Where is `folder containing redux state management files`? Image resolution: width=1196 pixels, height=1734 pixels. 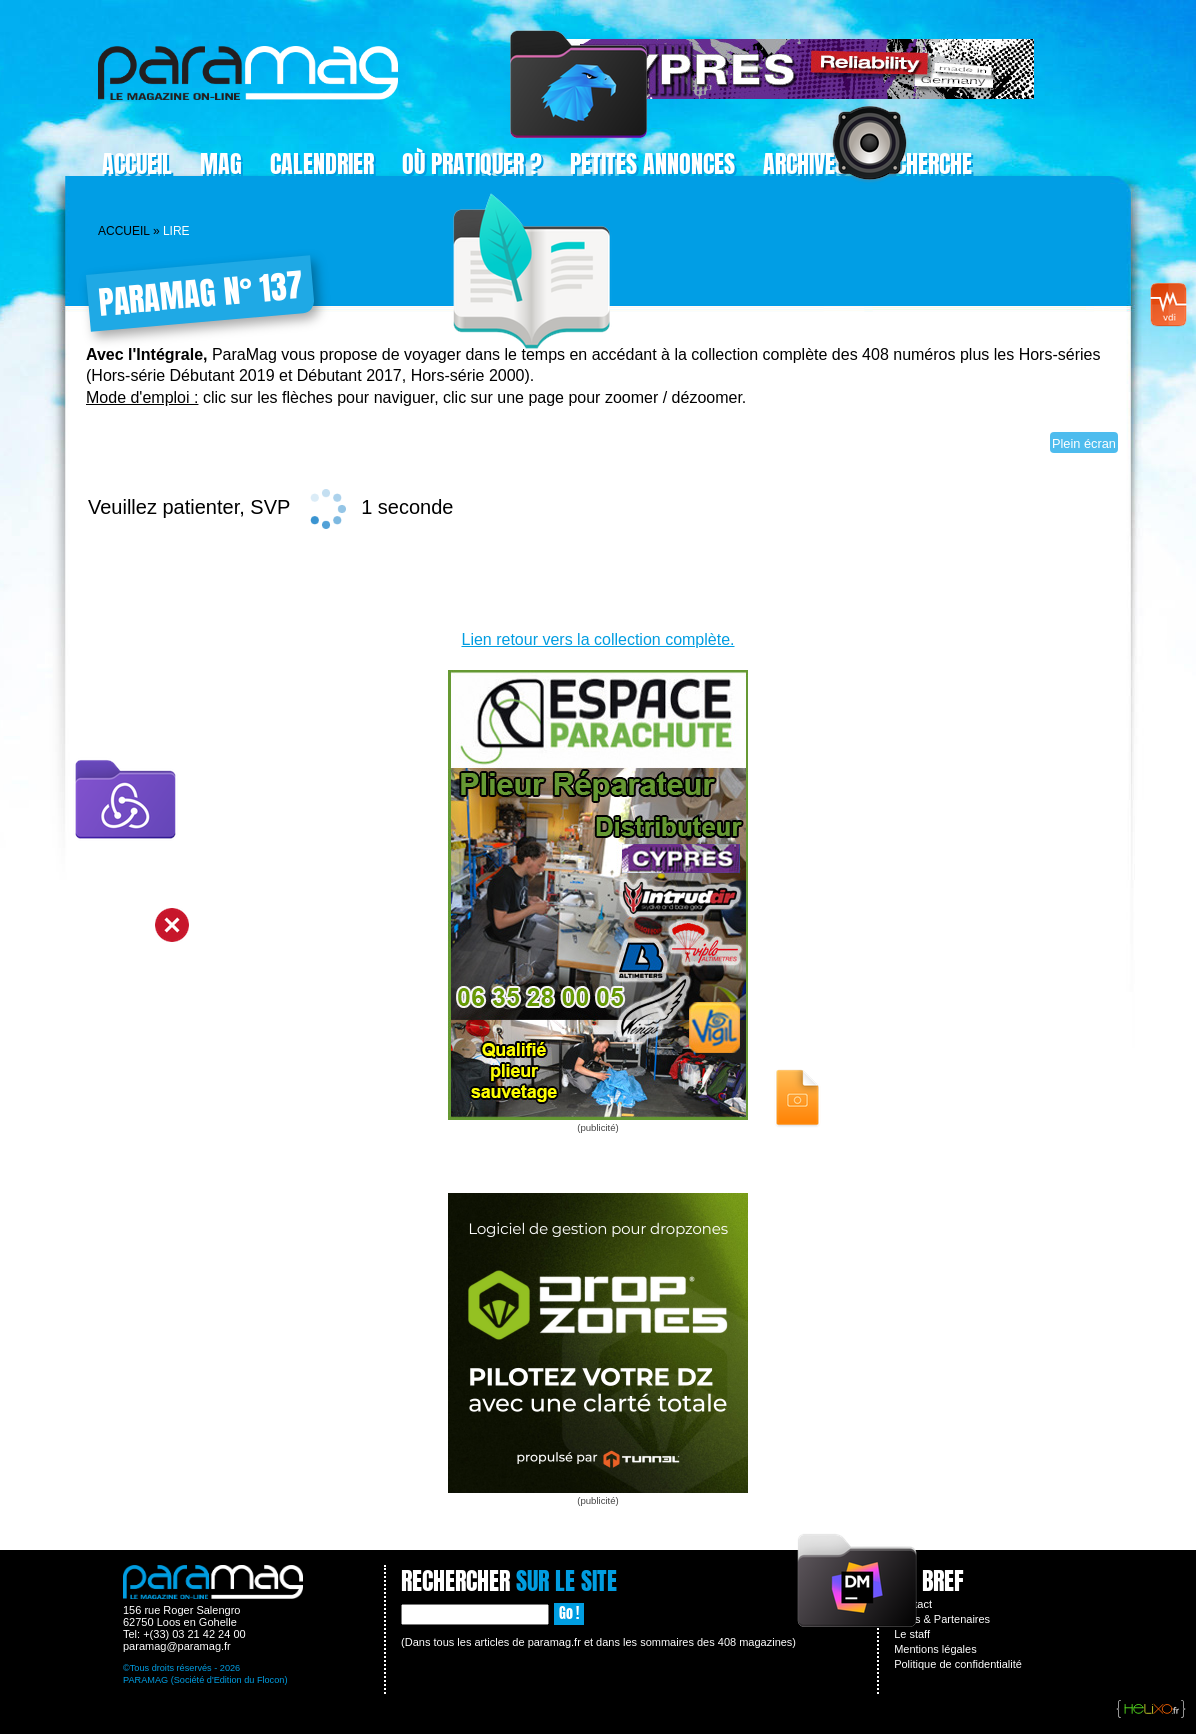
folder containing redux state management files is located at coordinates (125, 802).